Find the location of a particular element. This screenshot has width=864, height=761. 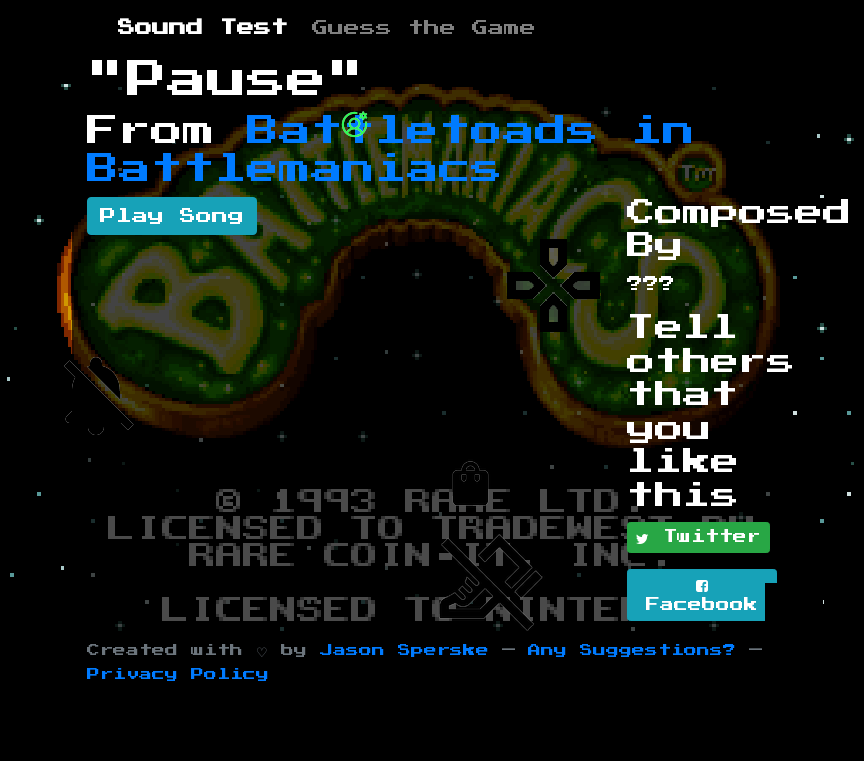

access games or gaming section is located at coordinates (553, 285).